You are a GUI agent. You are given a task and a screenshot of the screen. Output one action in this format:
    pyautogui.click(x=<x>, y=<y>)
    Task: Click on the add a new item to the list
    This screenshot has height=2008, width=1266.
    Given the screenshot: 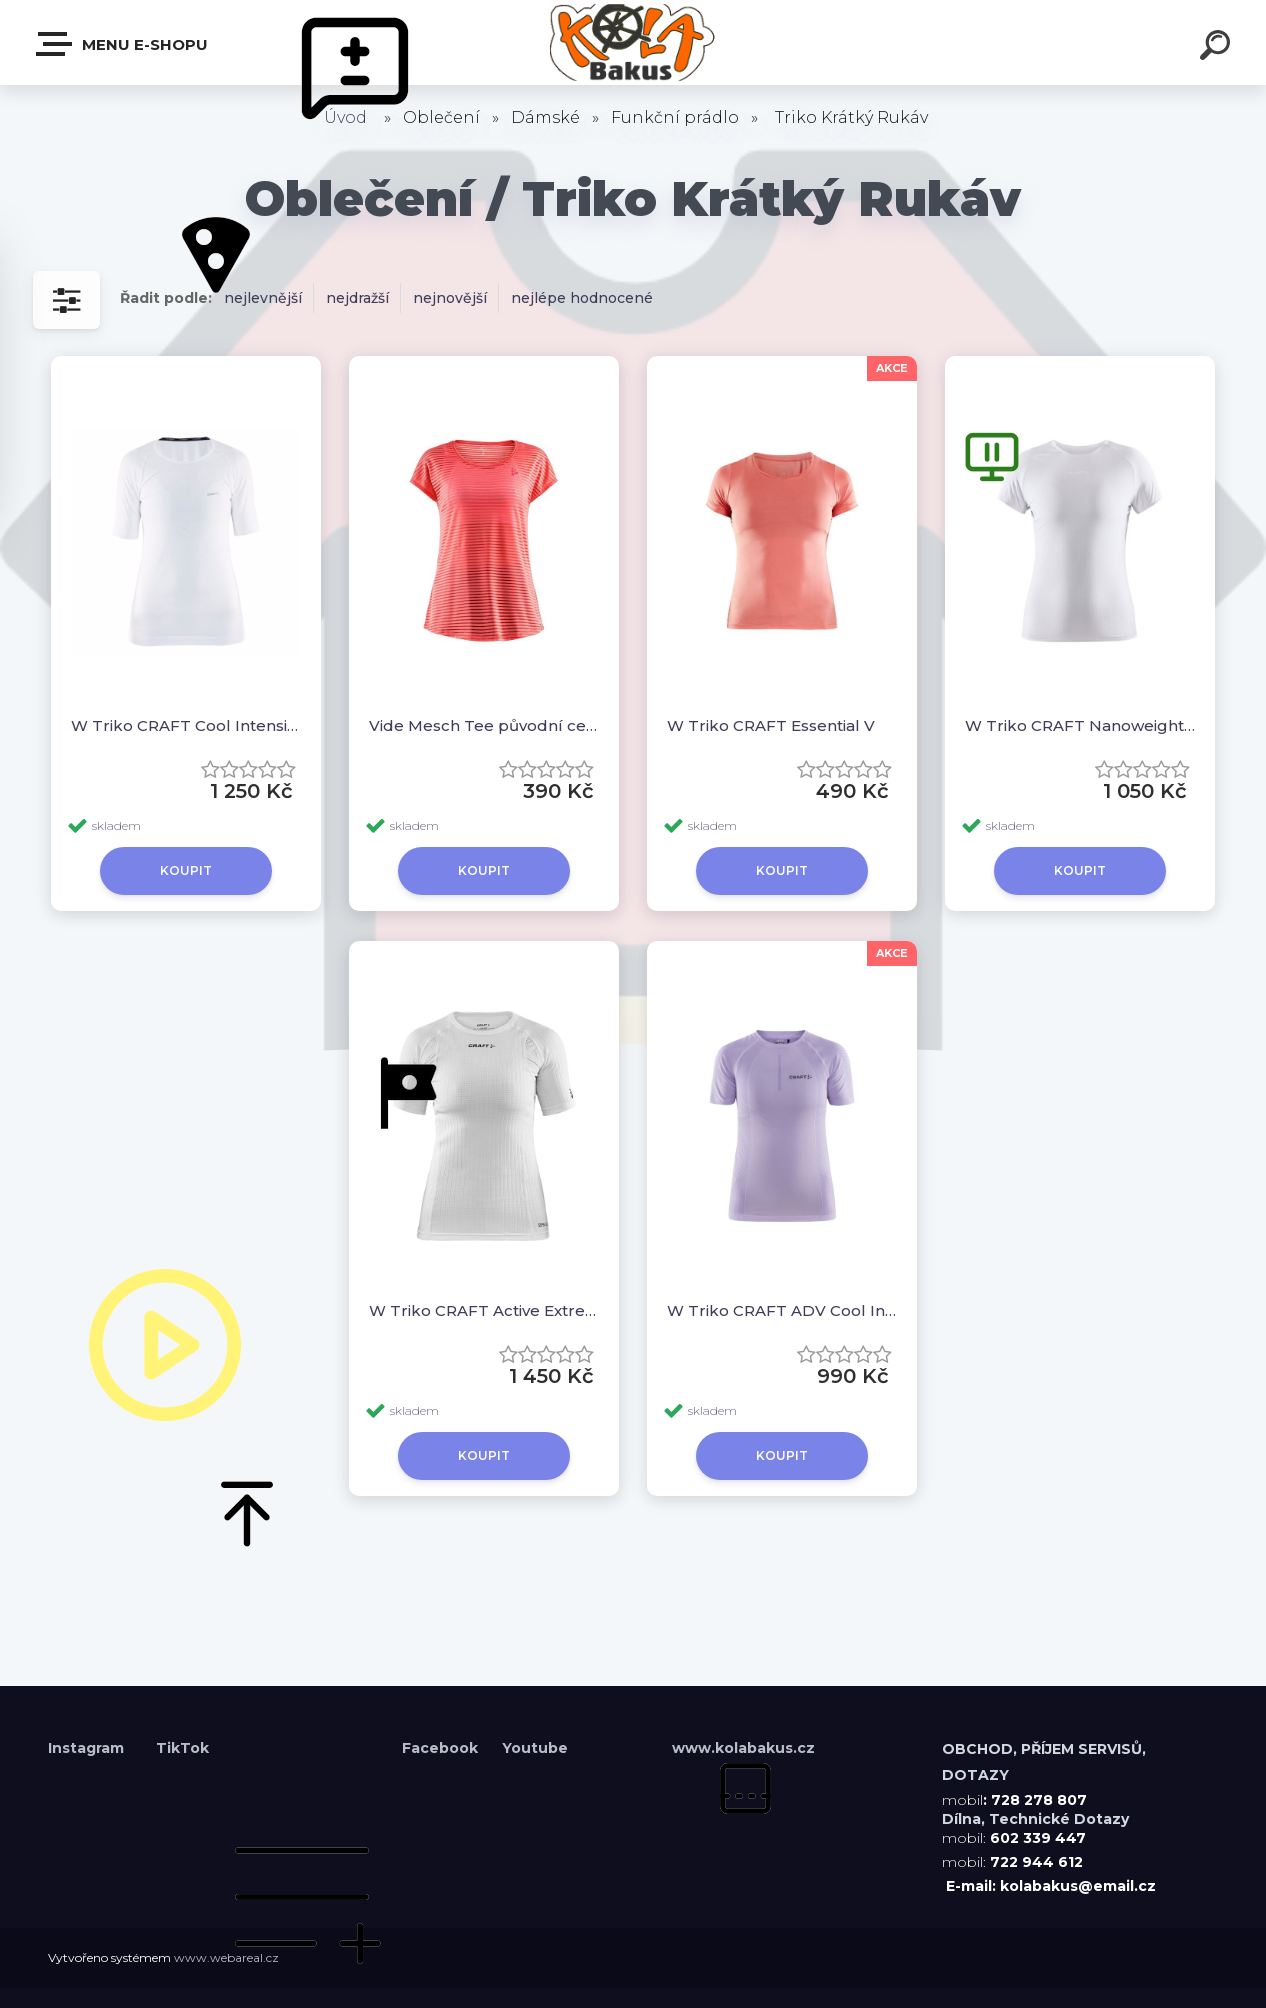 What is the action you would take?
    pyautogui.click(x=302, y=1897)
    